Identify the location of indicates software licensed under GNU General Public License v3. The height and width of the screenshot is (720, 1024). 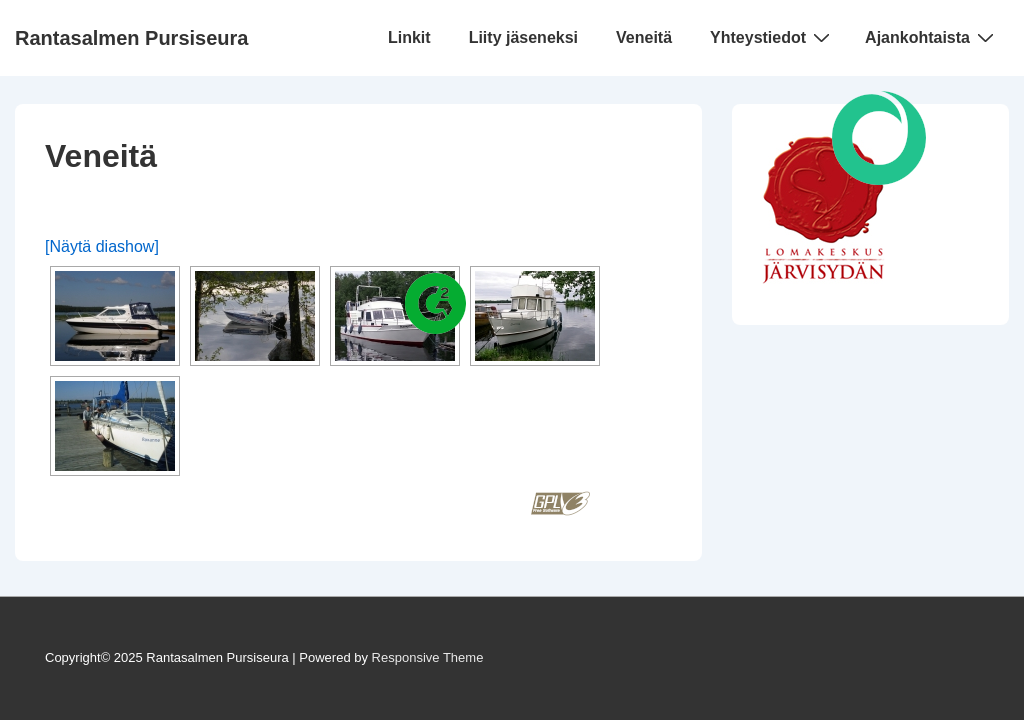
(560, 503).